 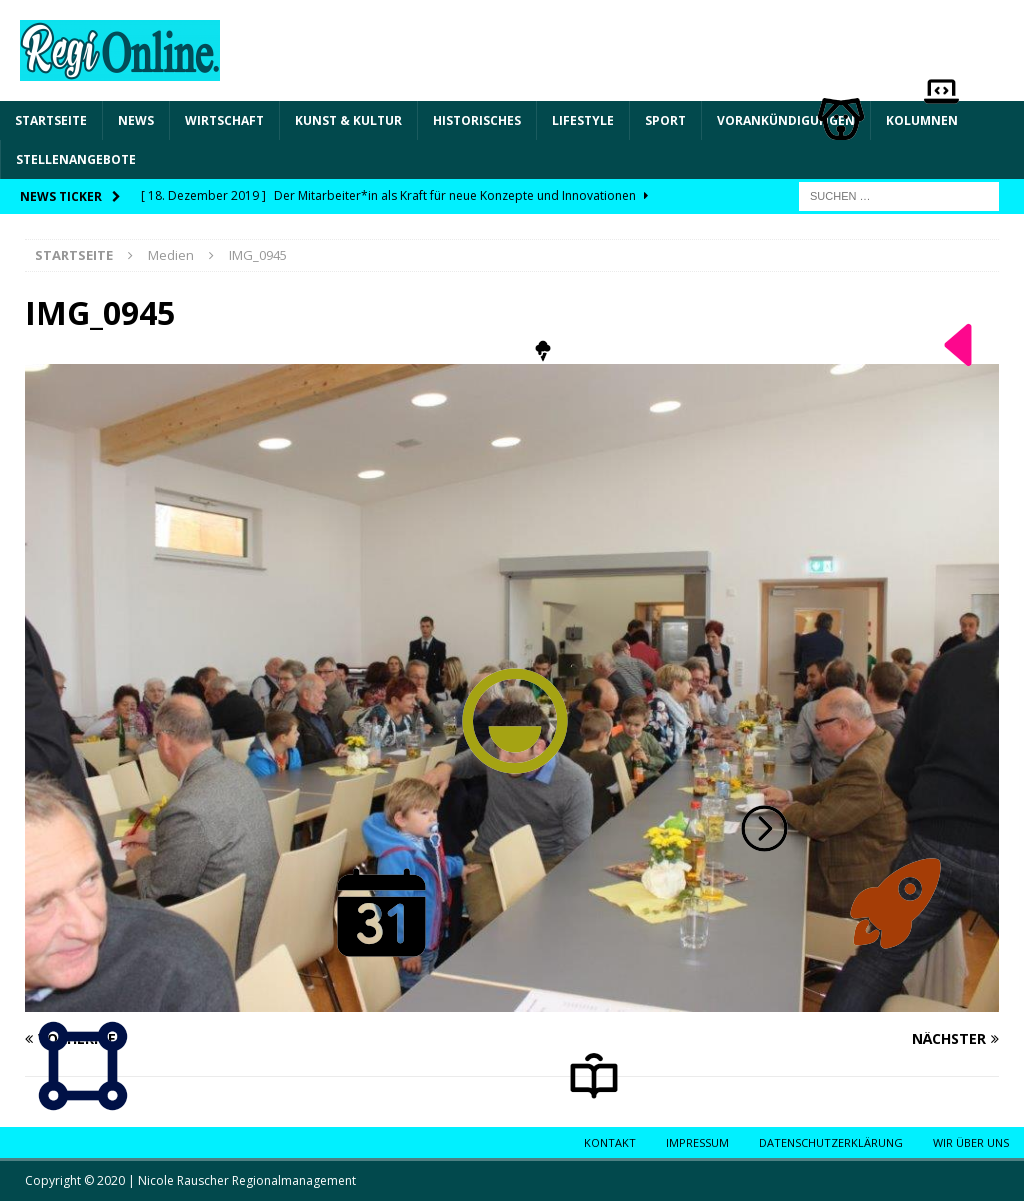 What do you see at coordinates (841, 119) in the screenshot?
I see `browse pet-related content or services` at bounding box center [841, 119].